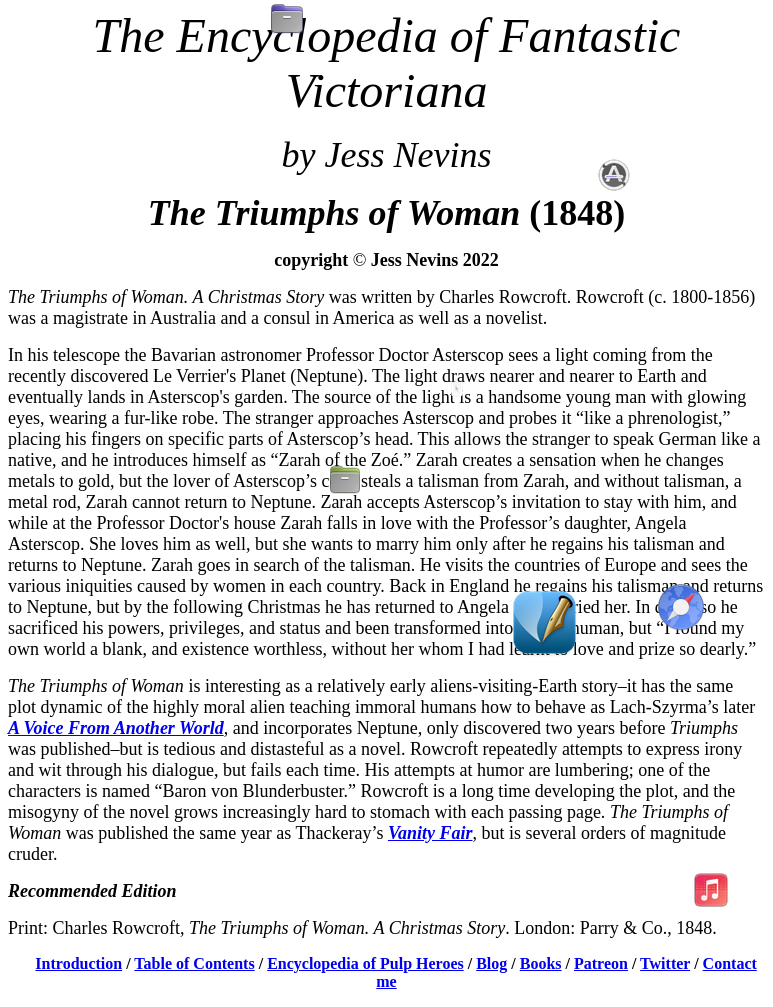 The height and width of the screenshot is (1007, 773). What do you see at coordinates (287, 18) in the screenshot?
I see `open file manager application` at bounding box center [287, 18].